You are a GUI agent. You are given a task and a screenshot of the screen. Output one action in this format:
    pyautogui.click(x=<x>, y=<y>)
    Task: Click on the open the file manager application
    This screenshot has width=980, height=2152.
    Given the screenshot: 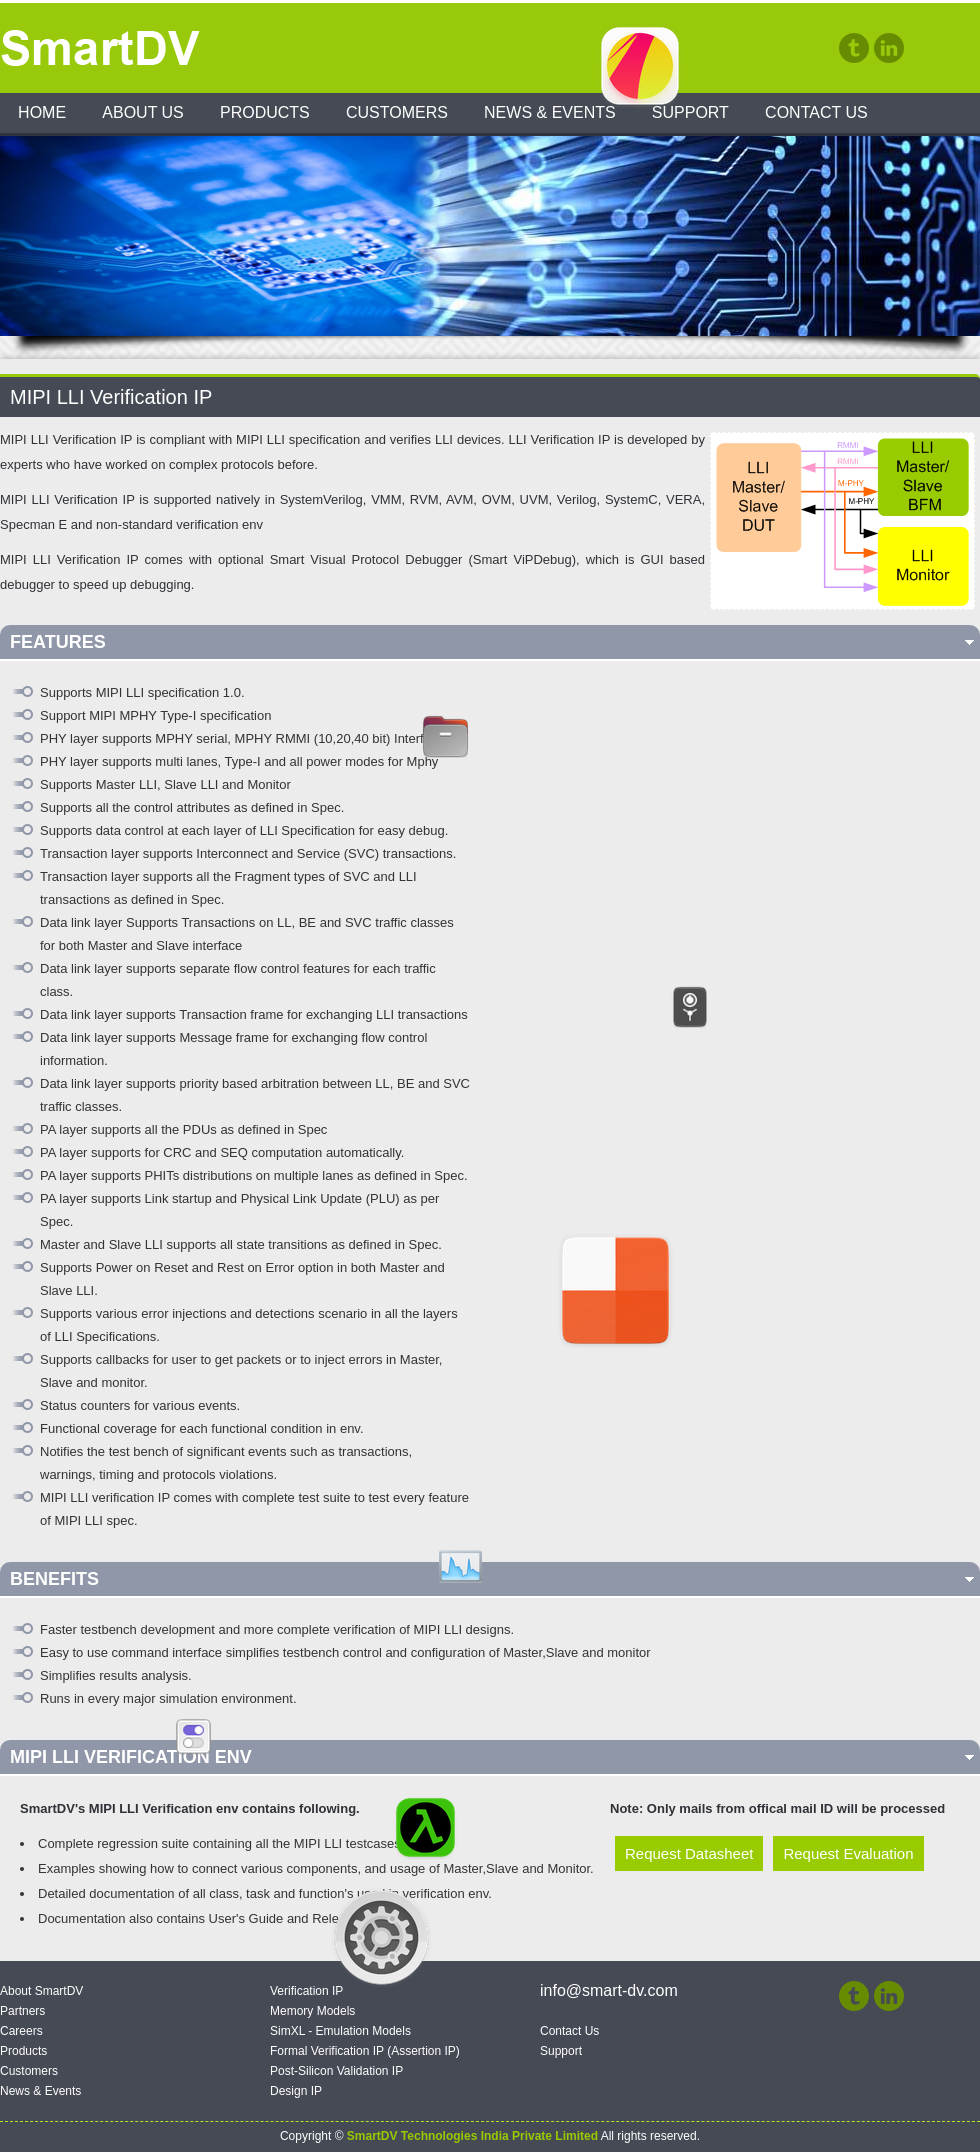 What is the action you would take?
    pyautogui.click(x=445, y=736)
    